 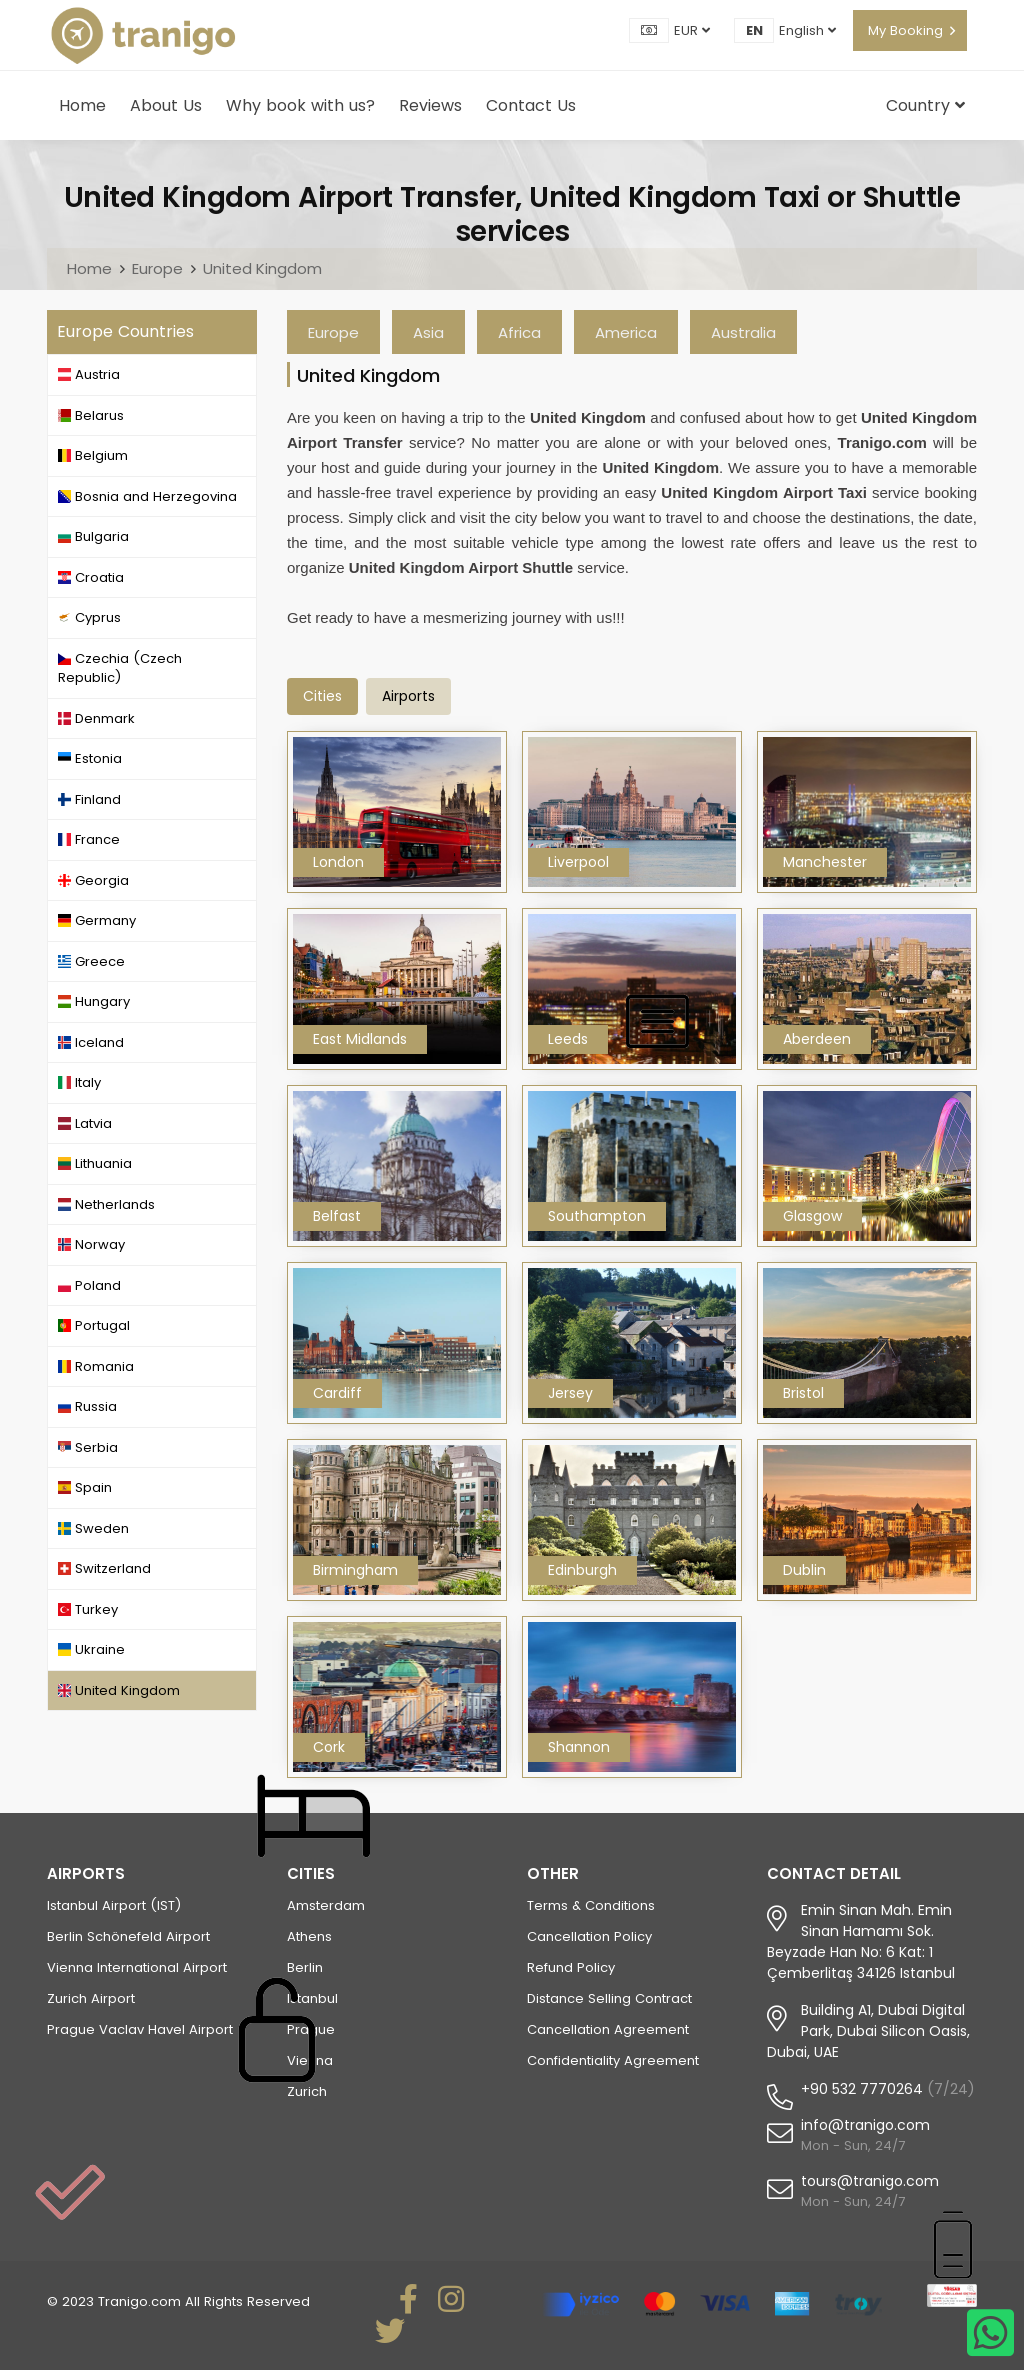 I want to click on indicates an unlocked or unsecured state, so click(x=277, y=2030).